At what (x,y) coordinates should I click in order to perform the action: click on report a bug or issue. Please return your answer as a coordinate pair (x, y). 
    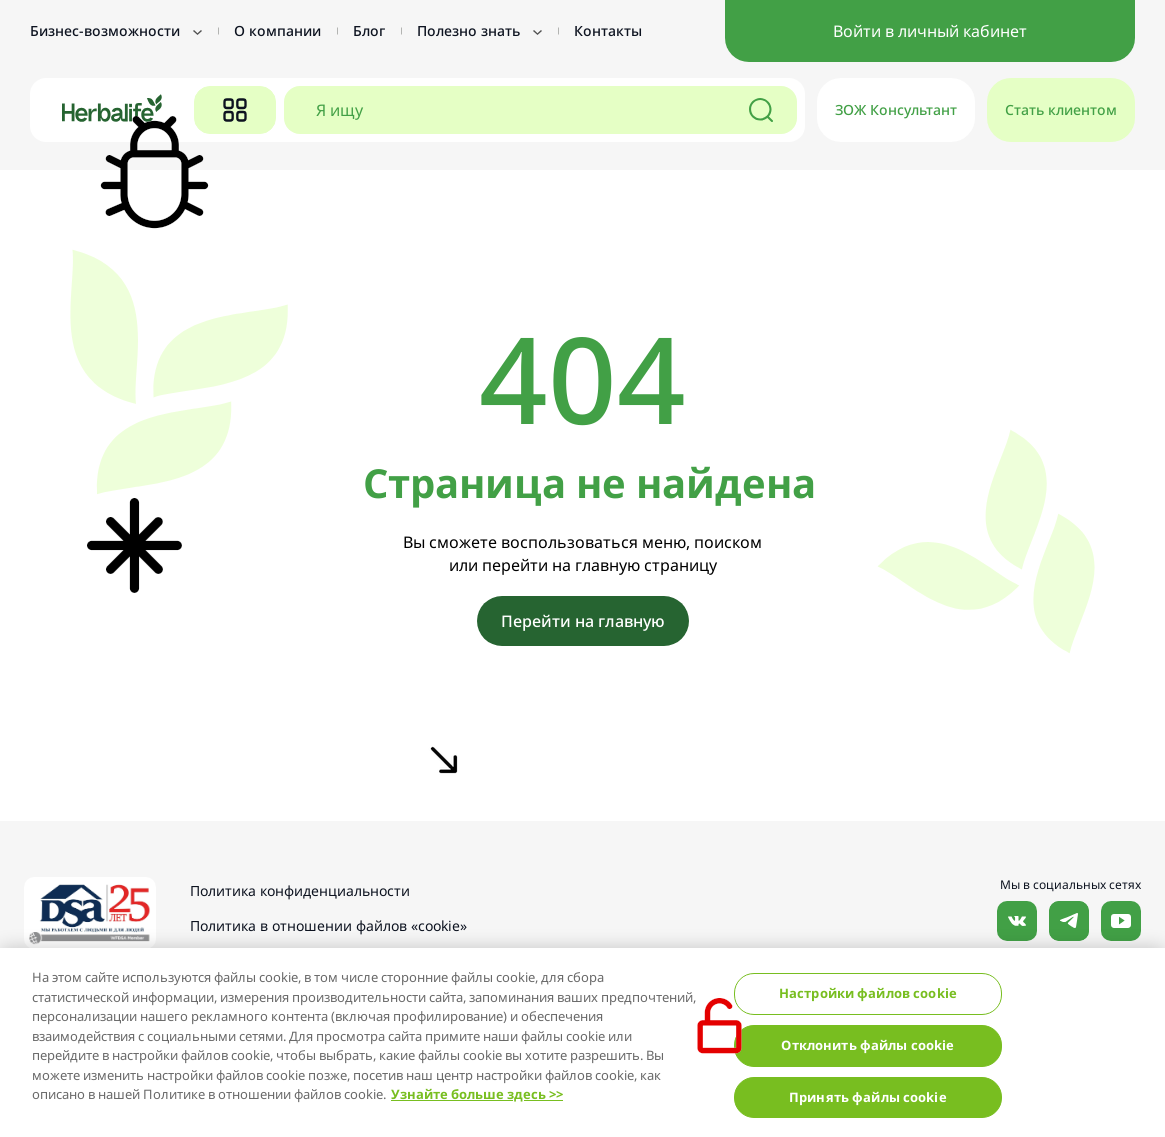
    Looking at the image, I should click on (154, 174).